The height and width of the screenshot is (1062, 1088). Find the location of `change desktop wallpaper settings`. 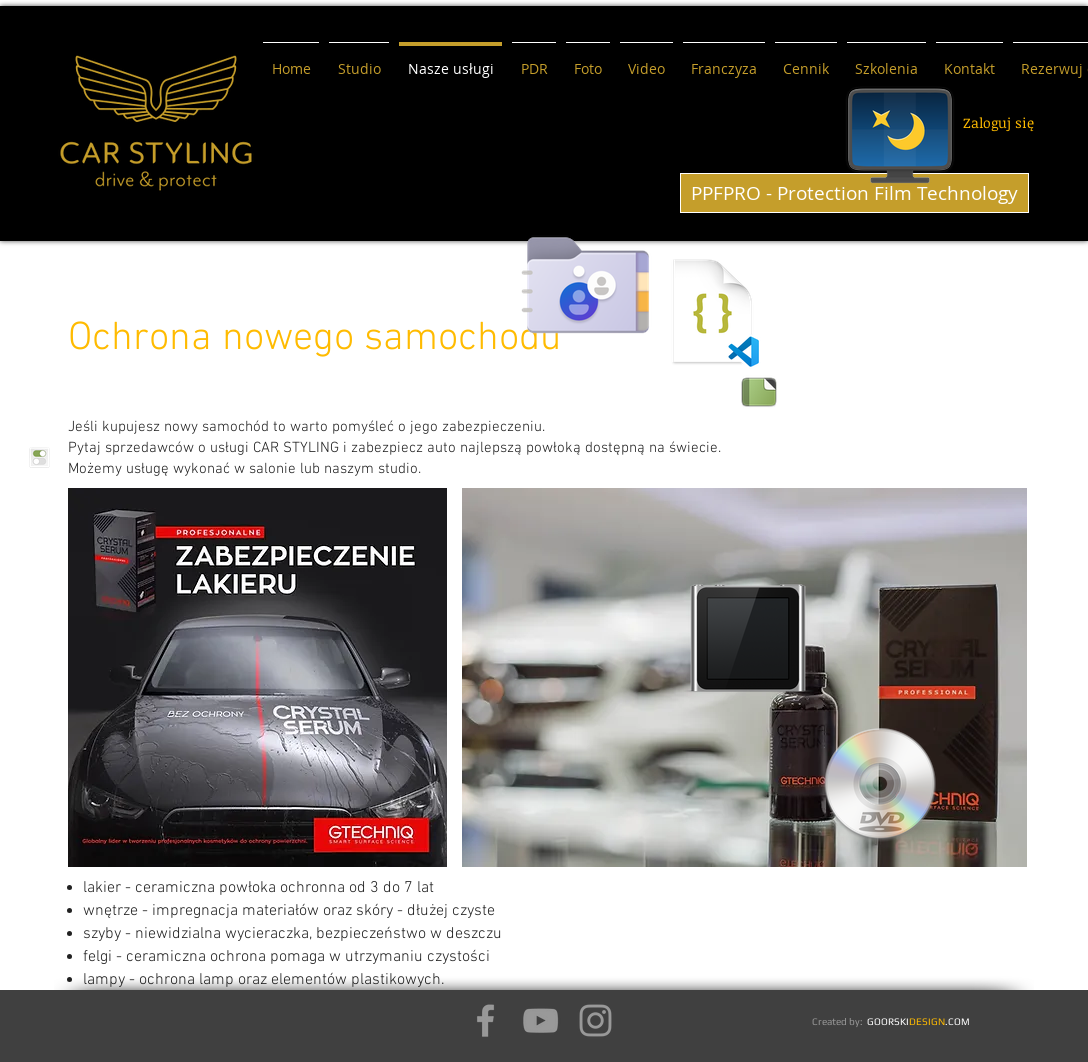

change desktop wallpaper settings is located at coordinates (759, 392).